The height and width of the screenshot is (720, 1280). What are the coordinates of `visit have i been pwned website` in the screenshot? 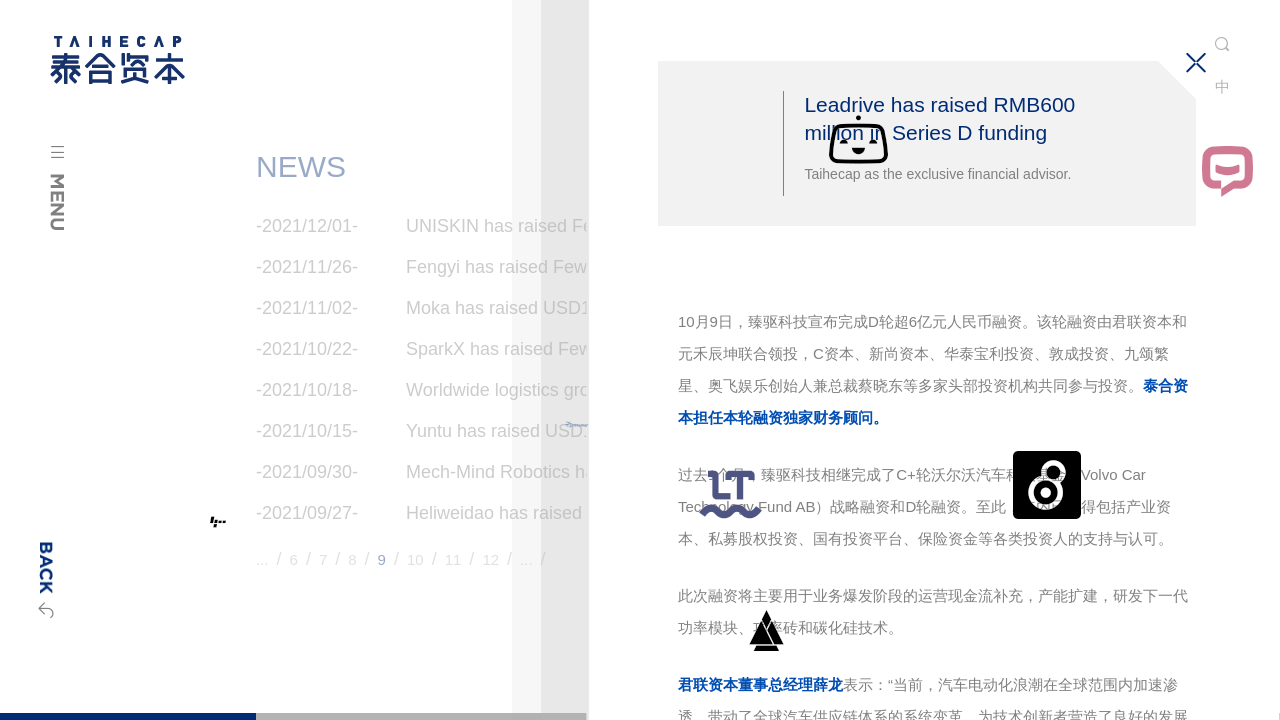 It's located at (218, 522).